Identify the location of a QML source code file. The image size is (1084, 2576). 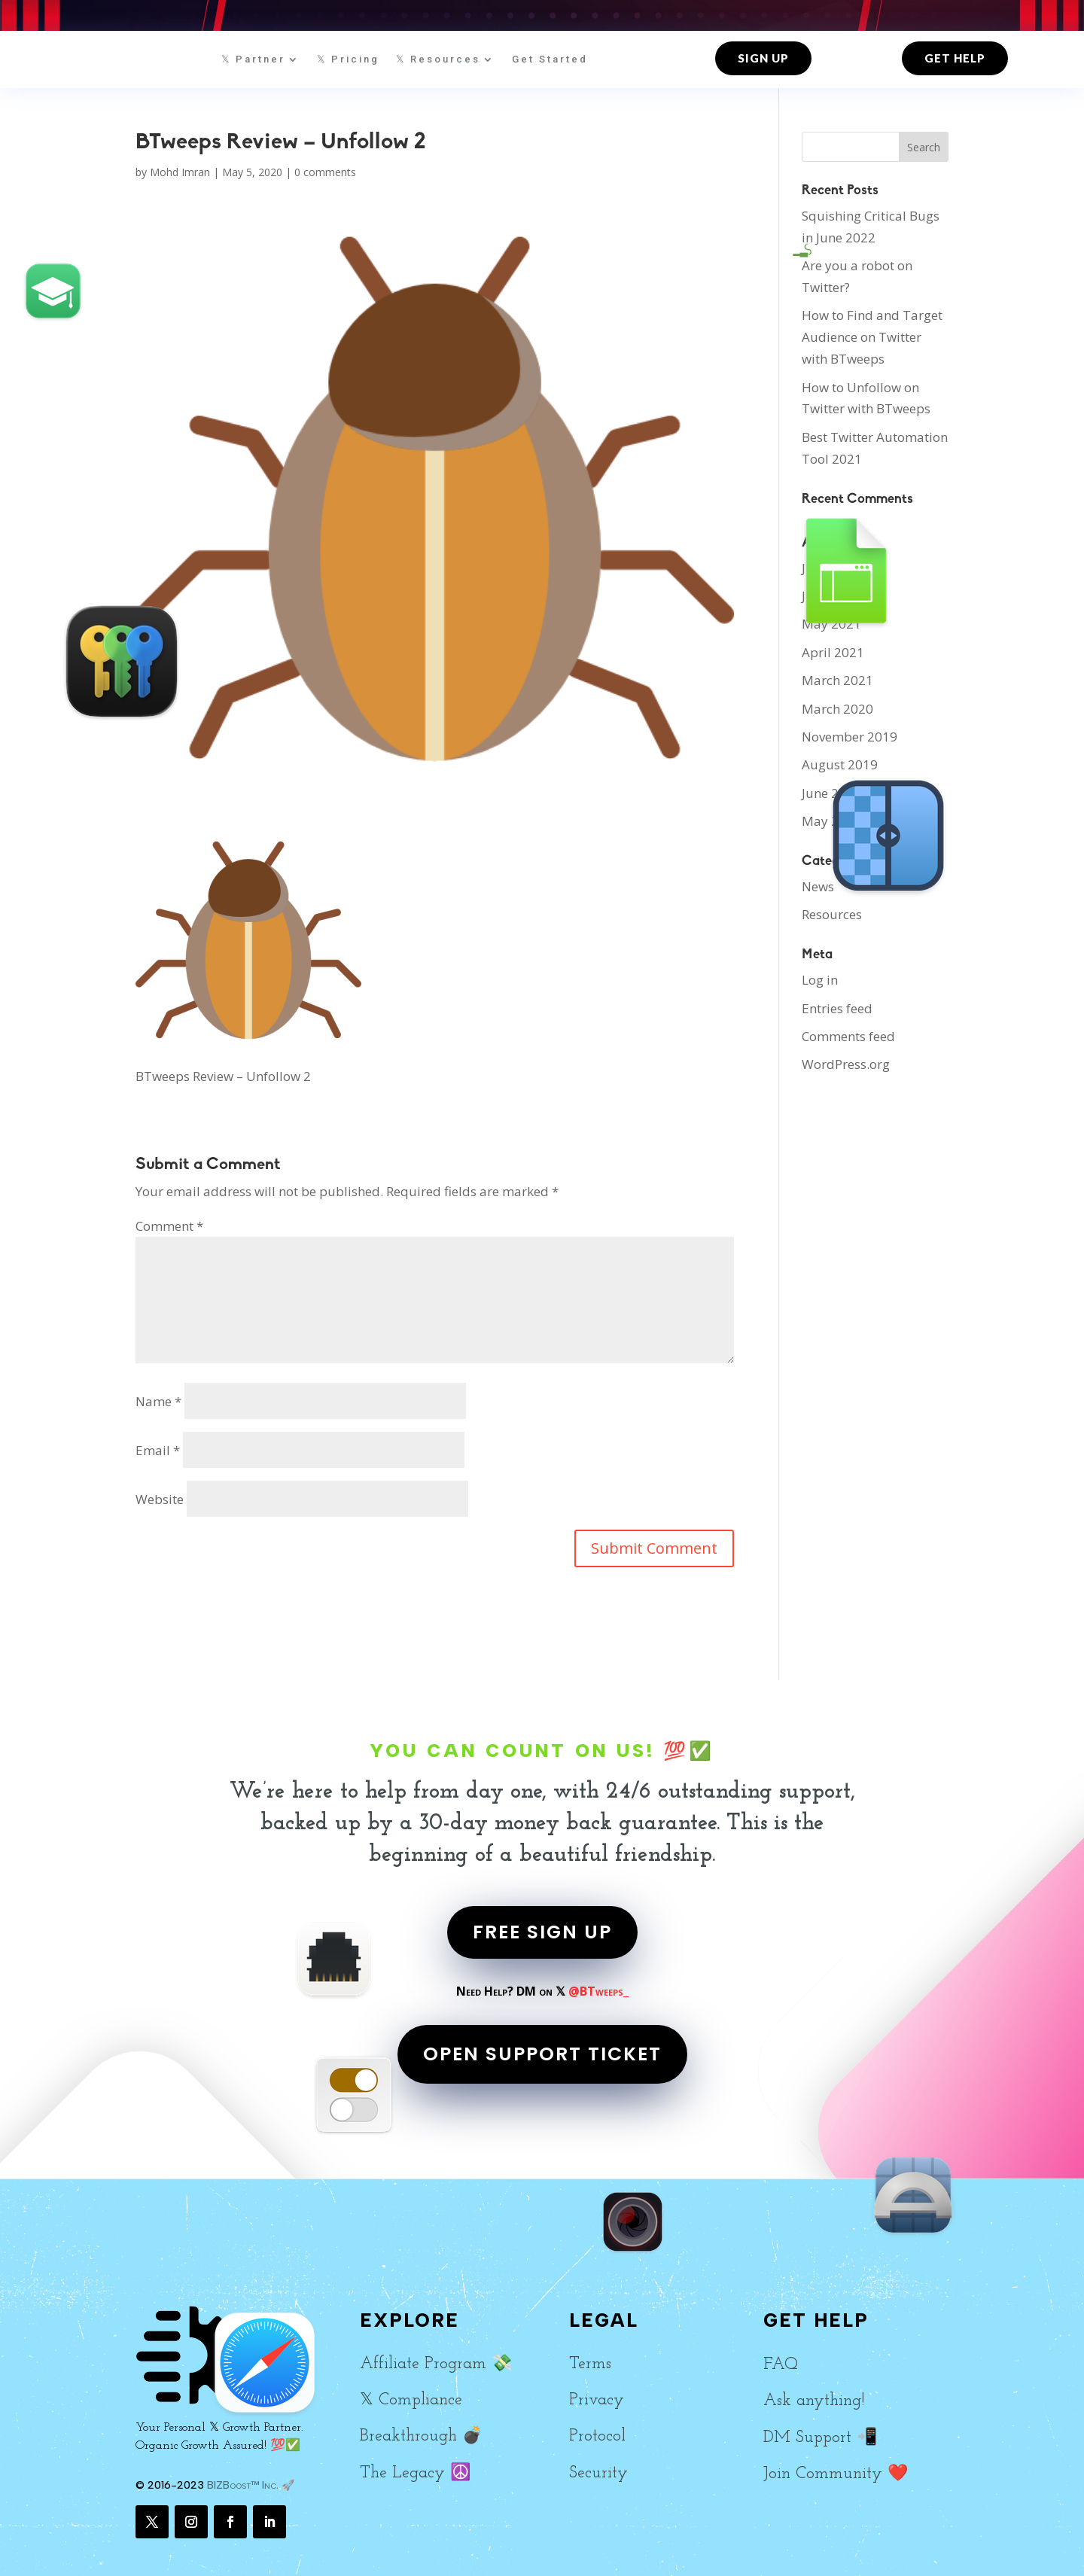
(846, 573).